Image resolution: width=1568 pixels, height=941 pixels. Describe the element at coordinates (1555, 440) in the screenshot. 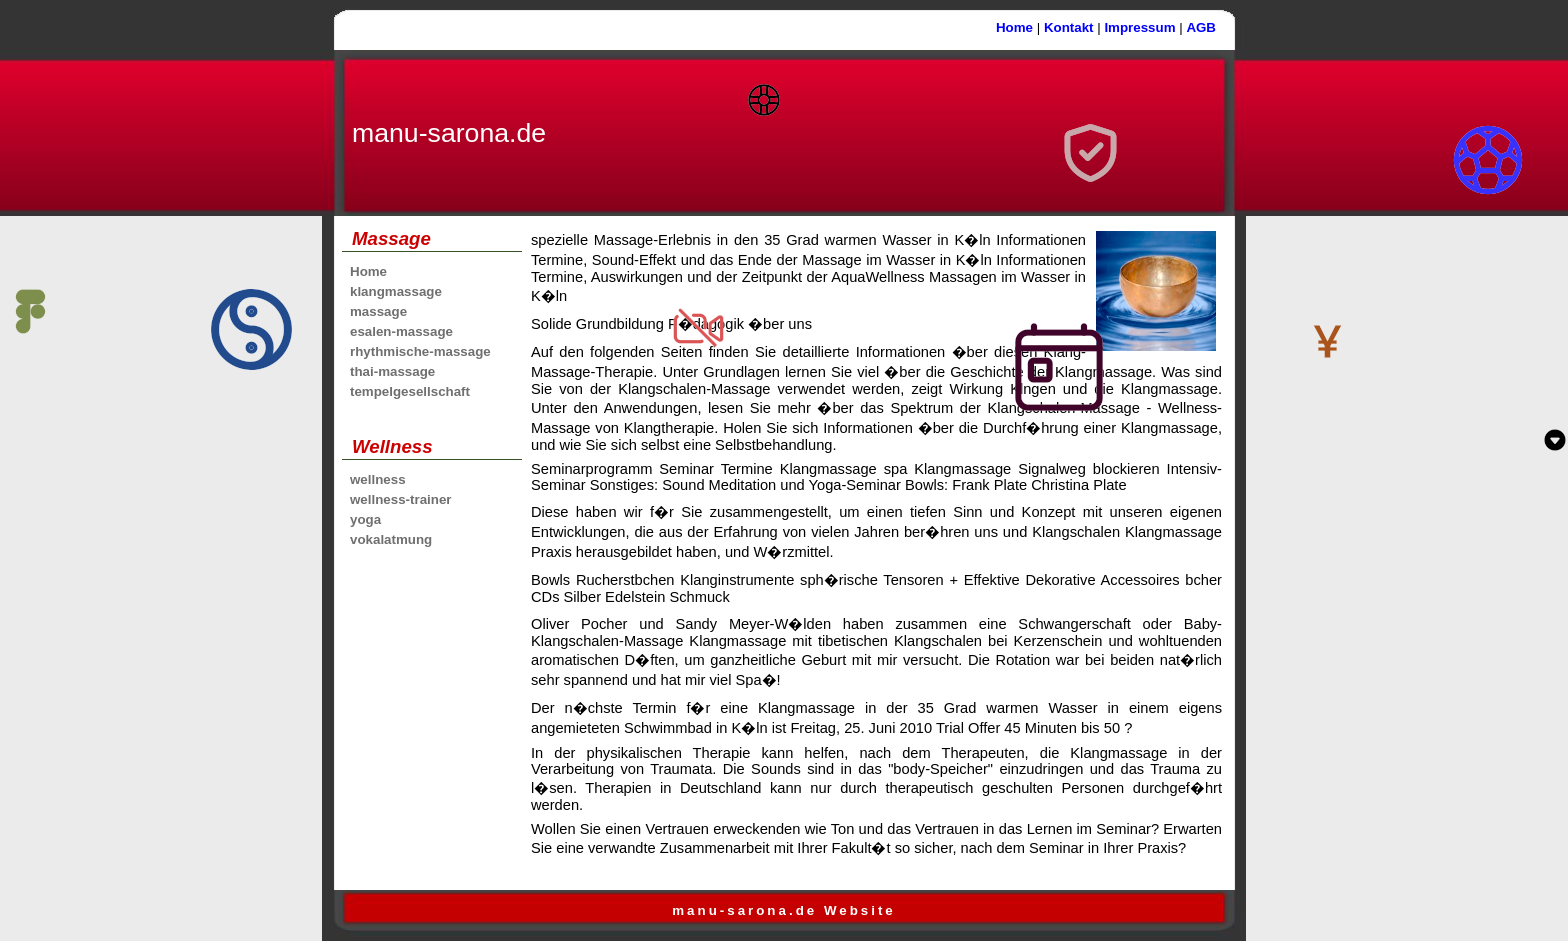

I see `expand dropdown menu` at that location.